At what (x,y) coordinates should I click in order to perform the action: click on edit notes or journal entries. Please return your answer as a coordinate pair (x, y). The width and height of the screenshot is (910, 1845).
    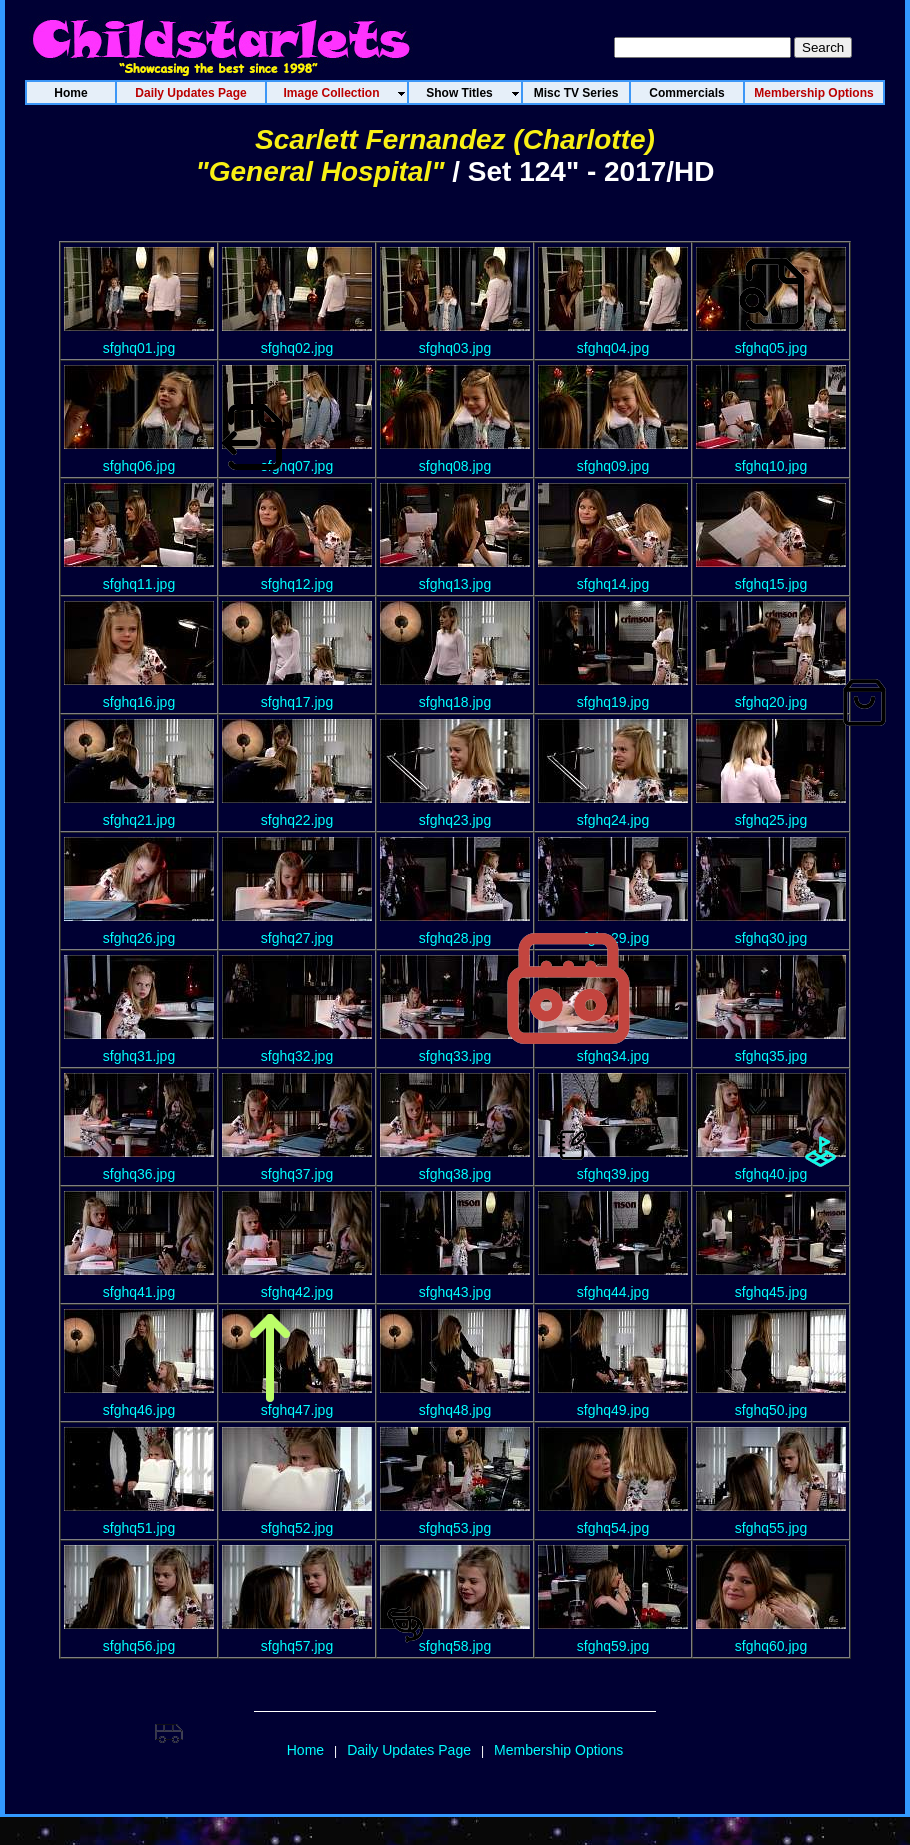
    Looking at the image, I should click on (572, 1145).